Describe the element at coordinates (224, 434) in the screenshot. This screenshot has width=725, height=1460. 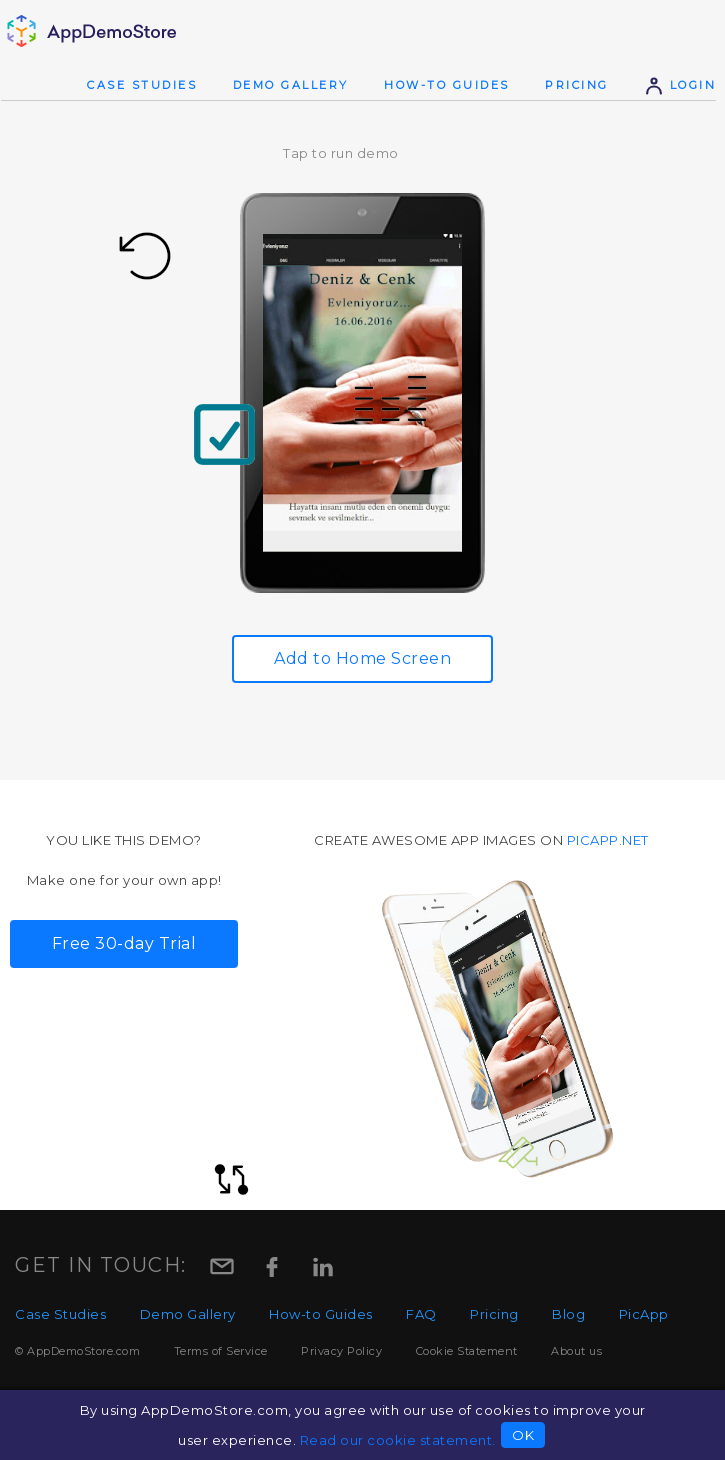
I see `mark task as complete` at that location.